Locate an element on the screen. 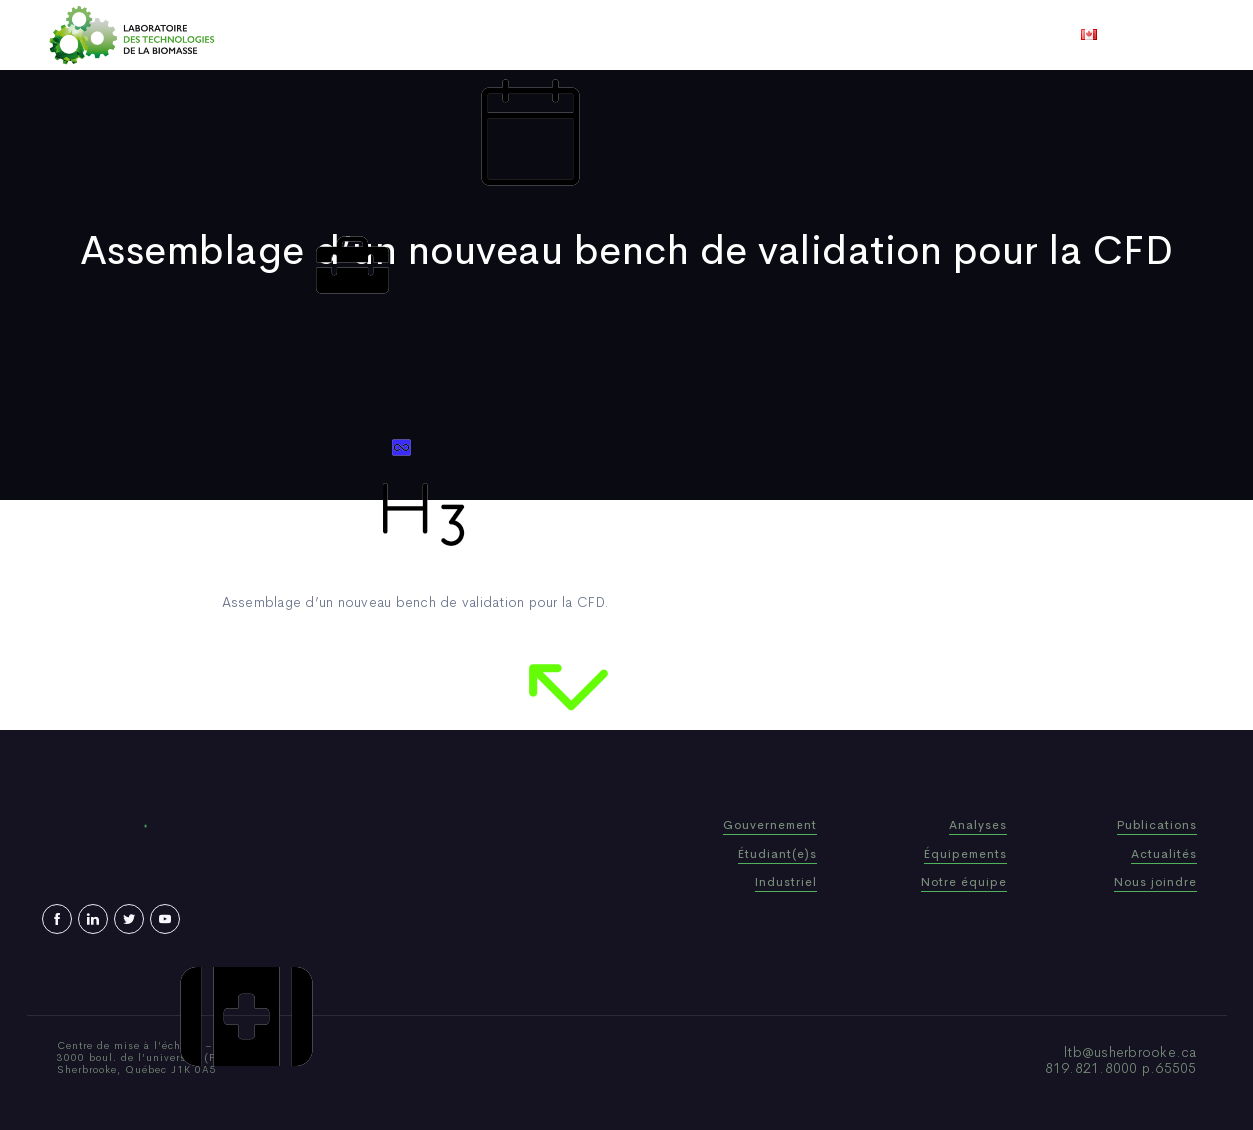 The image size is (1253, 1130). access first aid or medical help resources is located at coordinates (246, 1016).